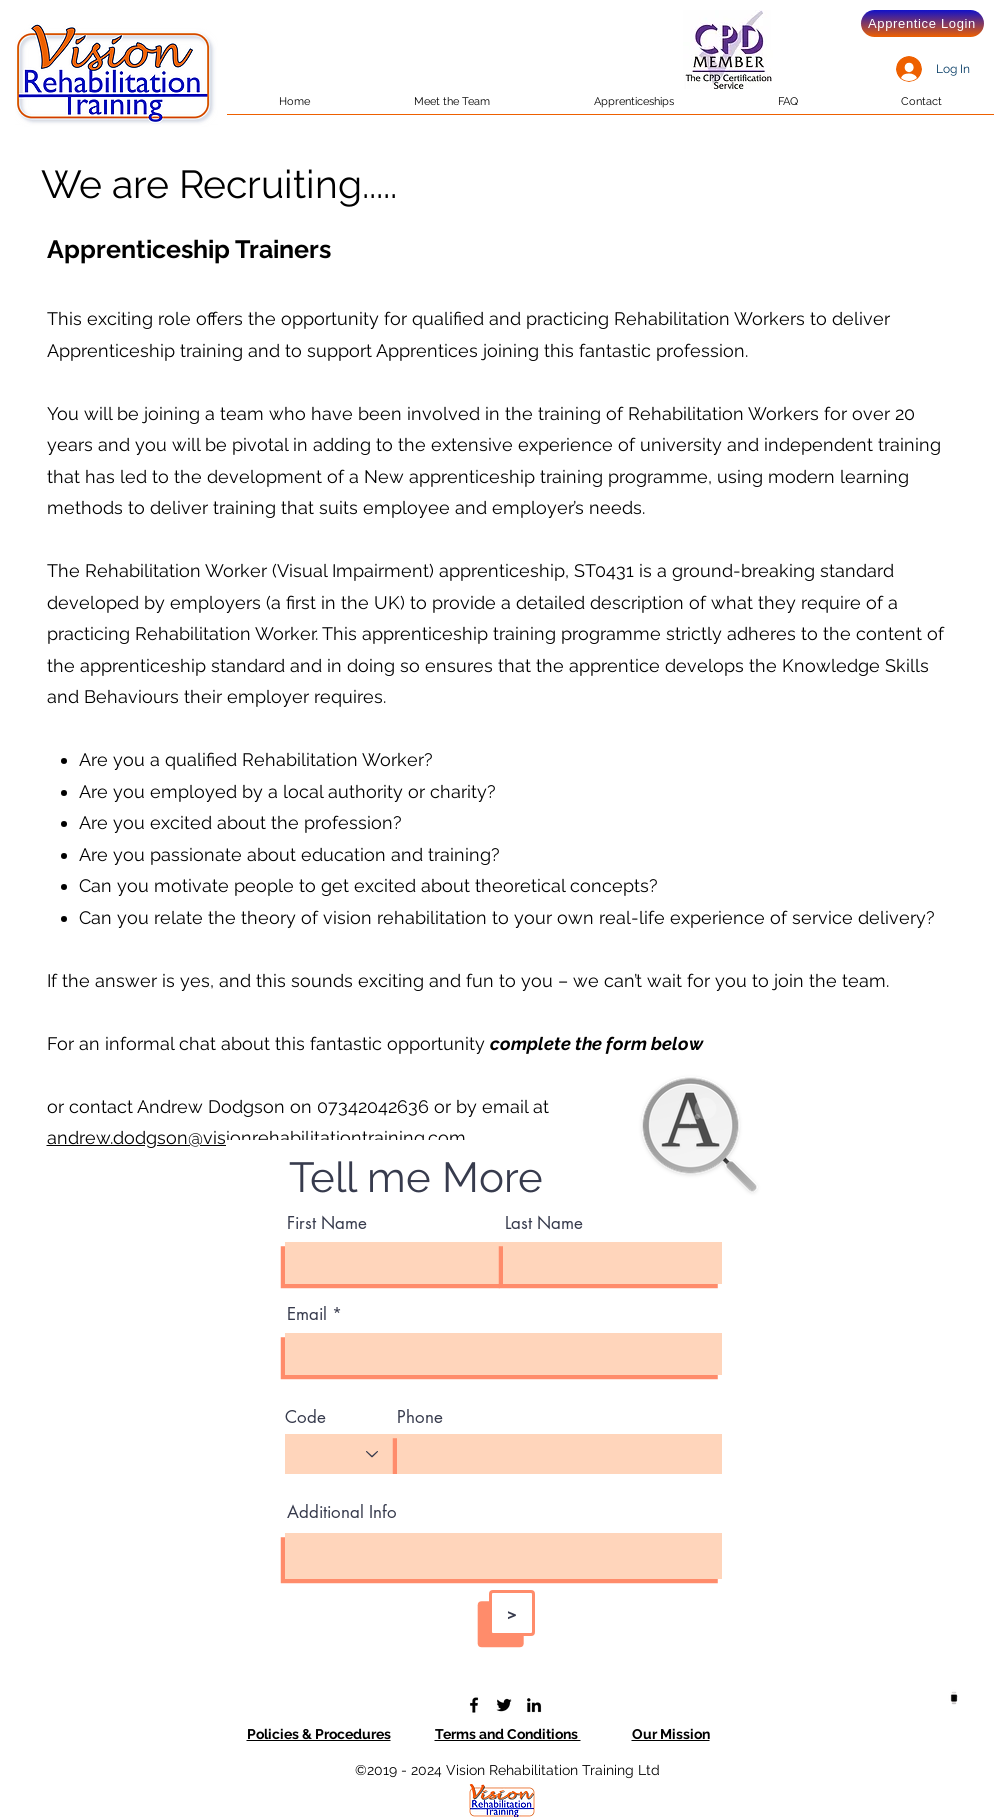 The image size is (1007, 1817). Describe the element at coordinates (698, 1133) in the screenshot. I see `search for text within a document` at that location.